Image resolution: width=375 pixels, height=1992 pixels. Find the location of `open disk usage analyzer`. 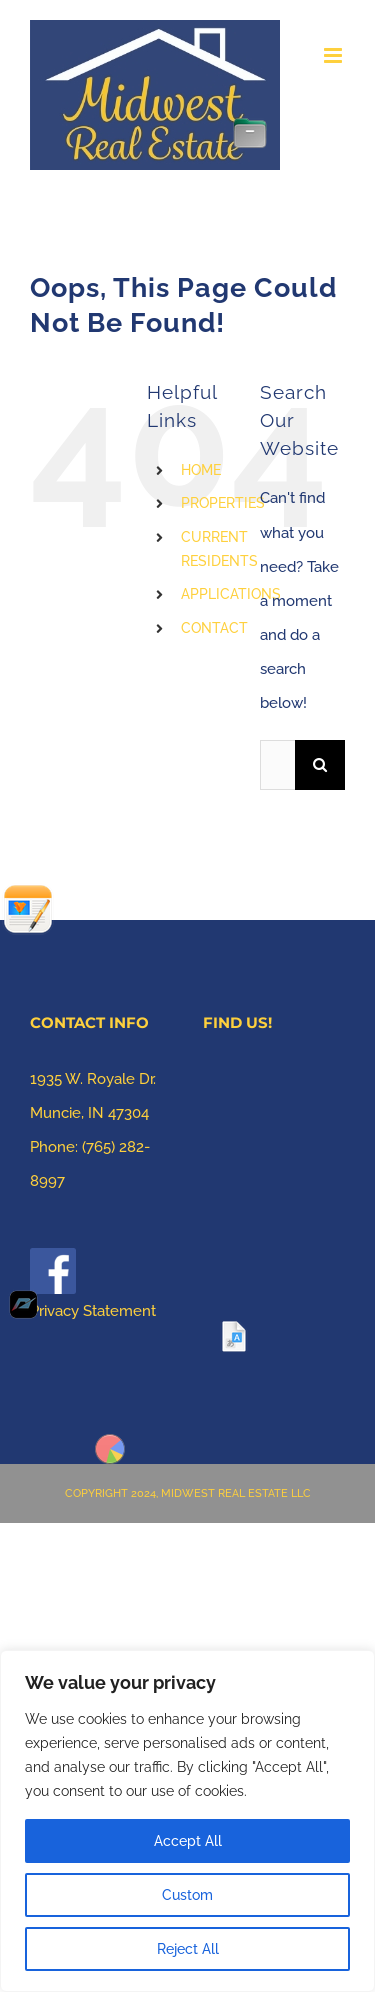

open disk usage analyzer is located at coordinates (110, 1449).